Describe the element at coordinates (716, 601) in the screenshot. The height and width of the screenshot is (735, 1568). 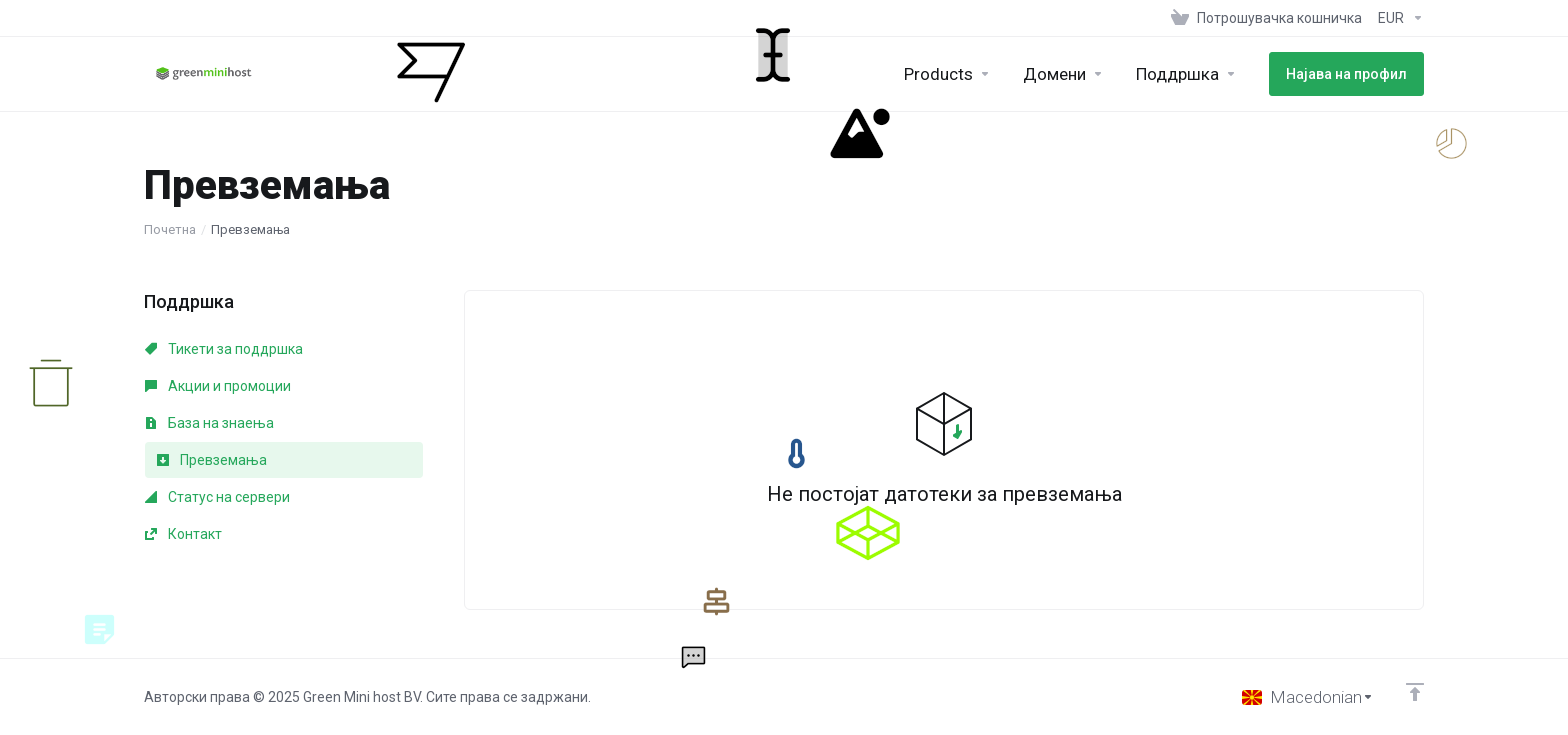
I see `align objects to horizontal center` at that location.